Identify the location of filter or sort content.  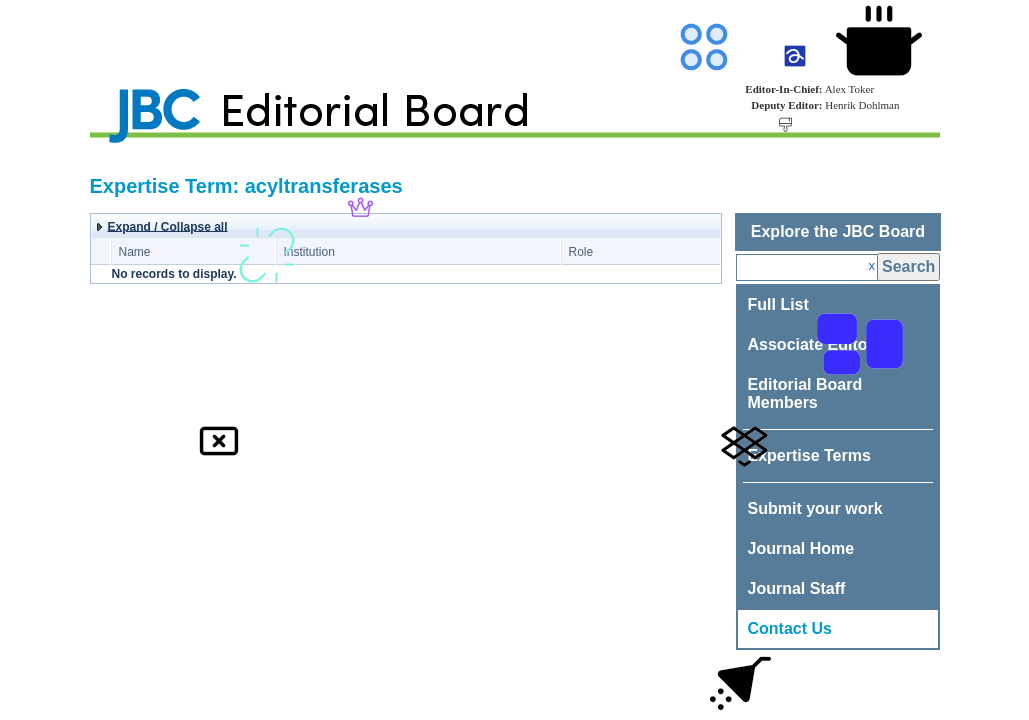
(739, 680).